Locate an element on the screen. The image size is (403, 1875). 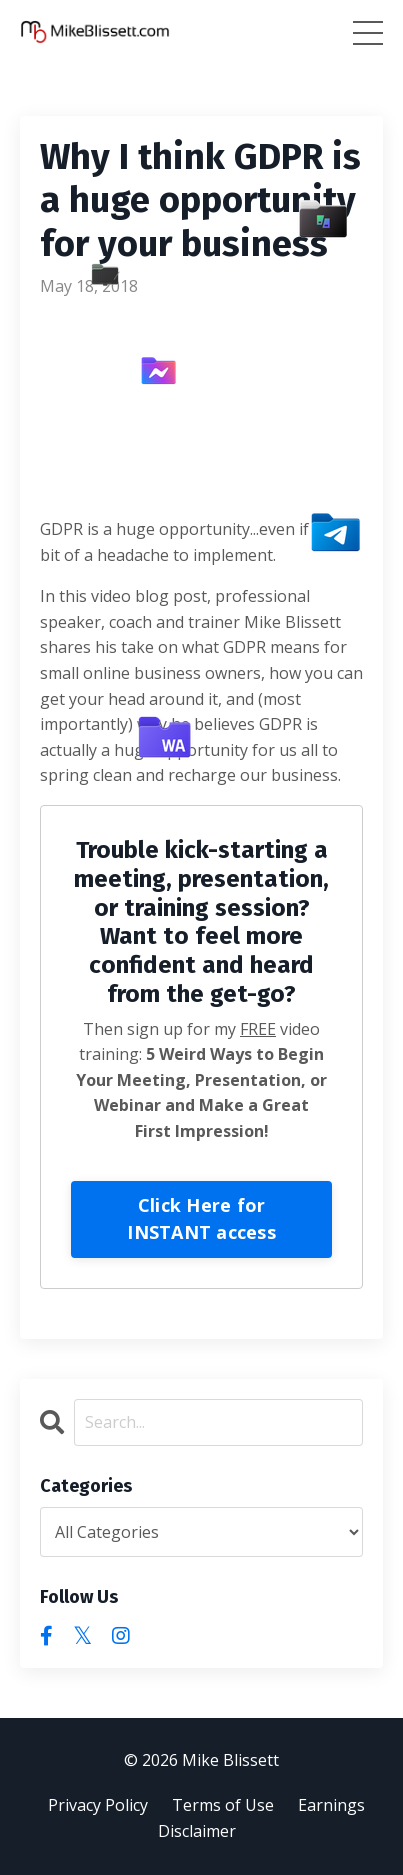
open folder containing Telegram files is located at coordinates (335, 533).